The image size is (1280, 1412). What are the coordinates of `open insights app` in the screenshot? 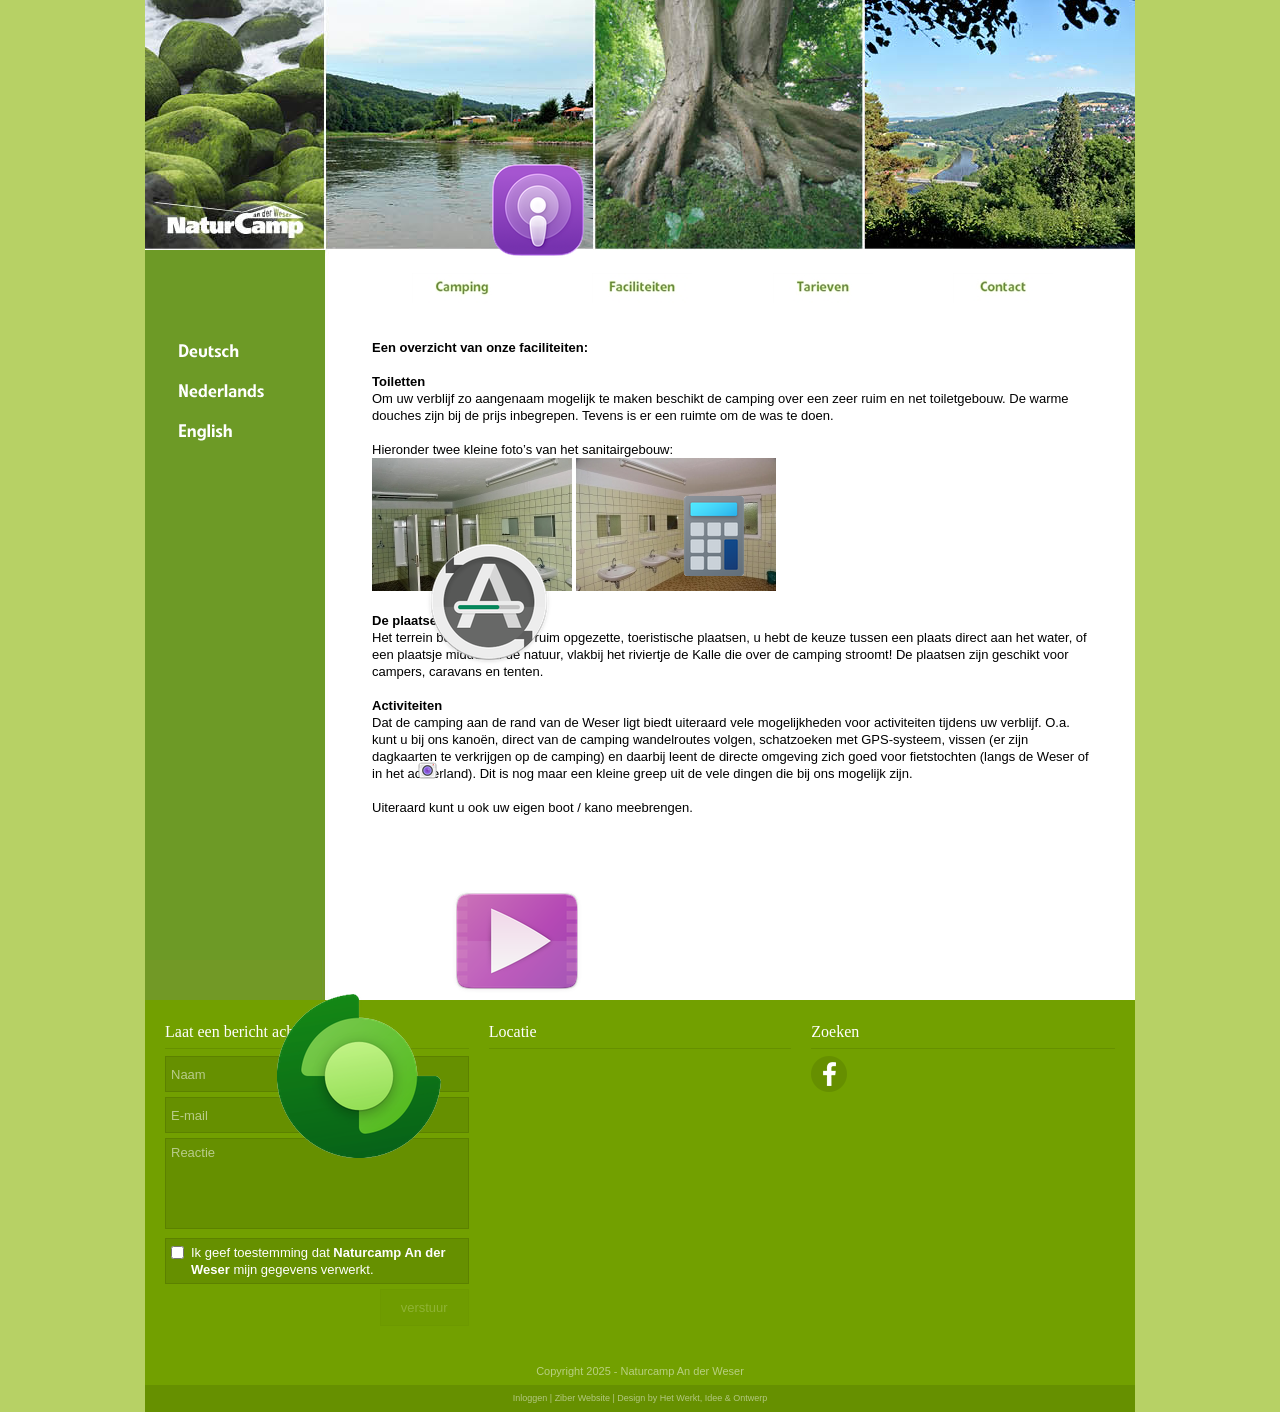 It's located at (359, 1076).